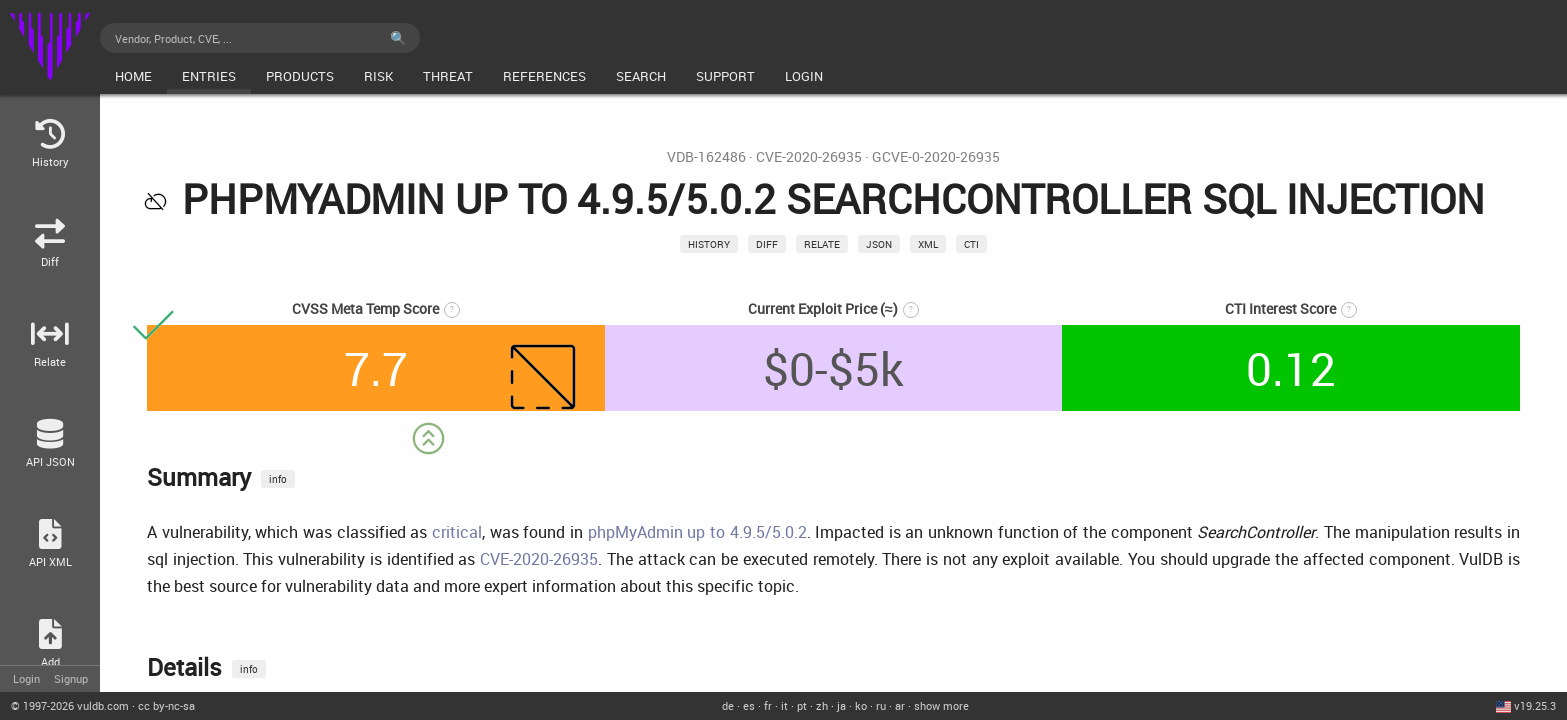 The width and height of the screenshot is (1567, 720). What do you see at coordinates (152, 323) in the screenshot?
I see `confirm or complete an action` at bounding box center [152, 323].